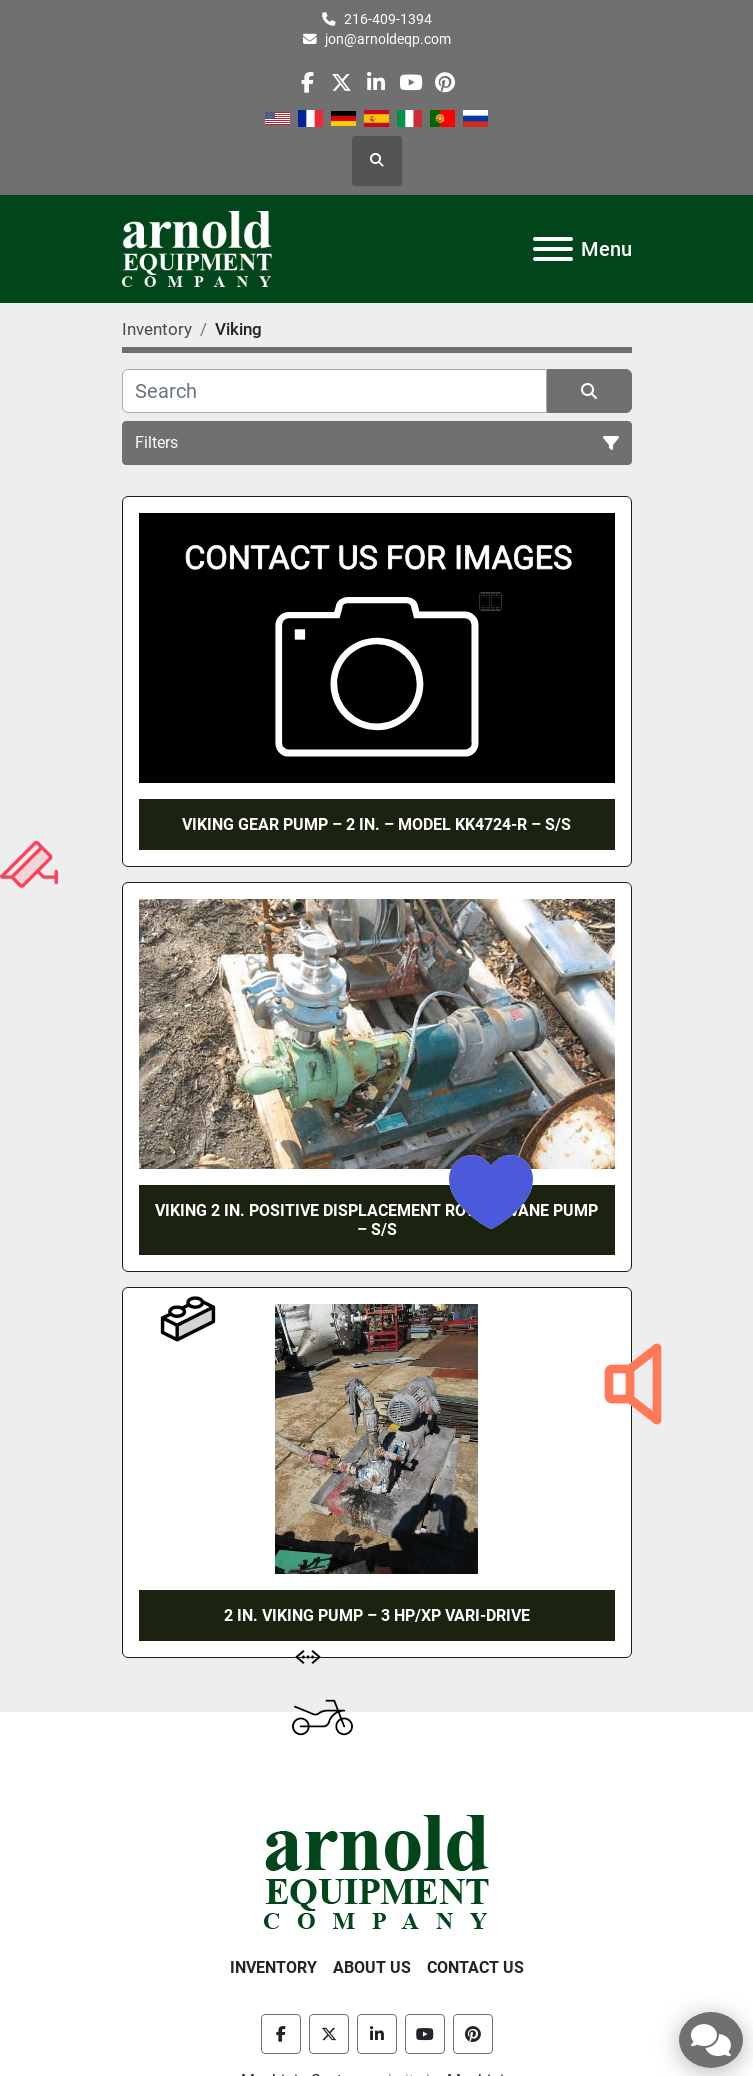 This screenshot has width=753, height=2076. Describe the element at coordinates (490, 601) in the screenshot. I see `view video or film content` at that location.